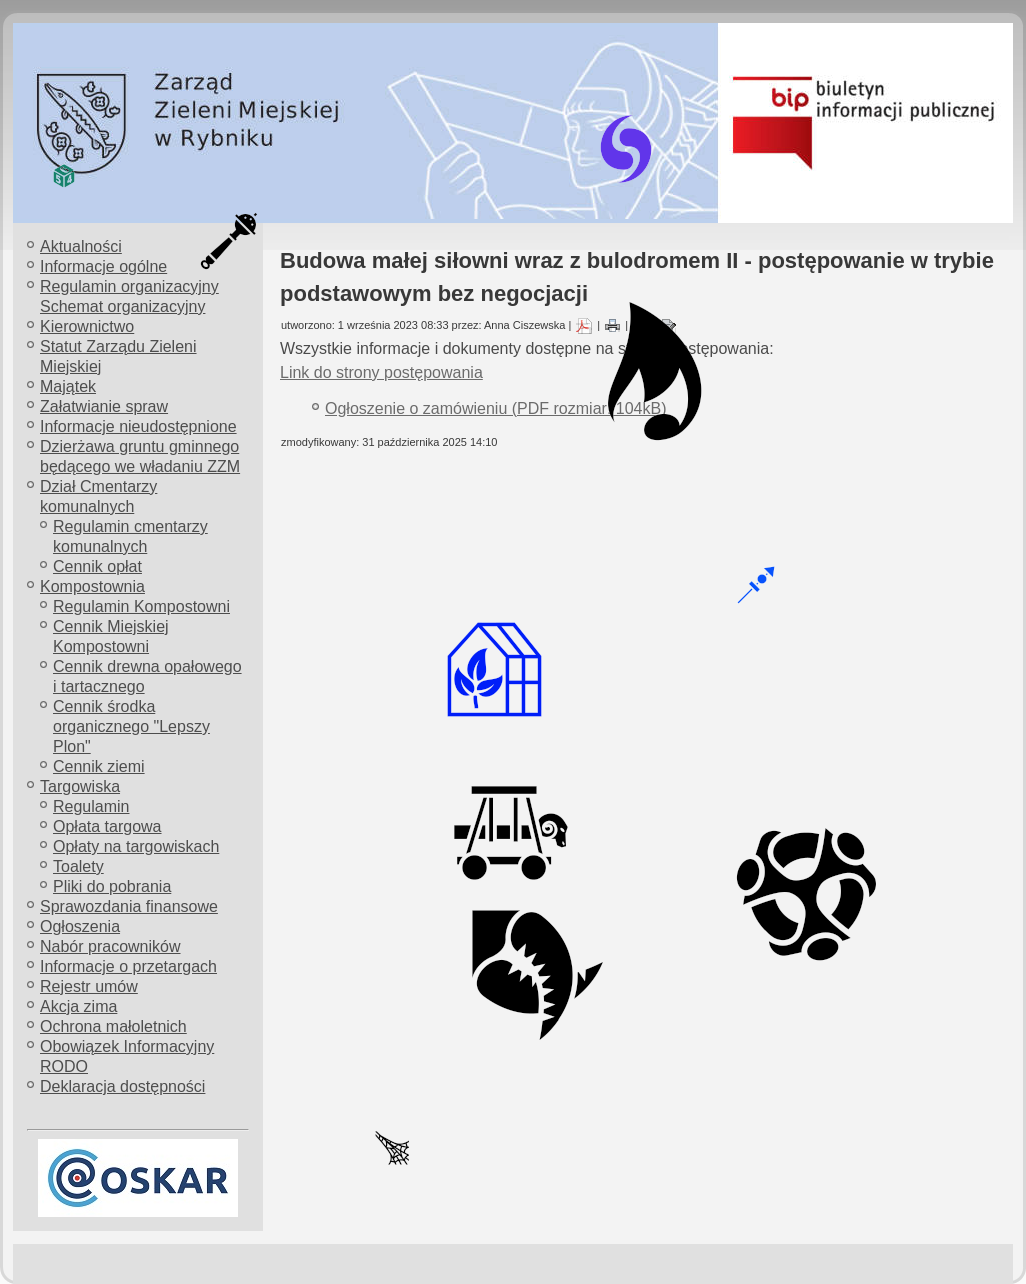 Image resolution: width=1026 pixels, height=1284 pixels. What do you see at coordinates (651, 371) in the screenshot?
I see `toggle light or illumination in-game` at bounding box center [651, 371].